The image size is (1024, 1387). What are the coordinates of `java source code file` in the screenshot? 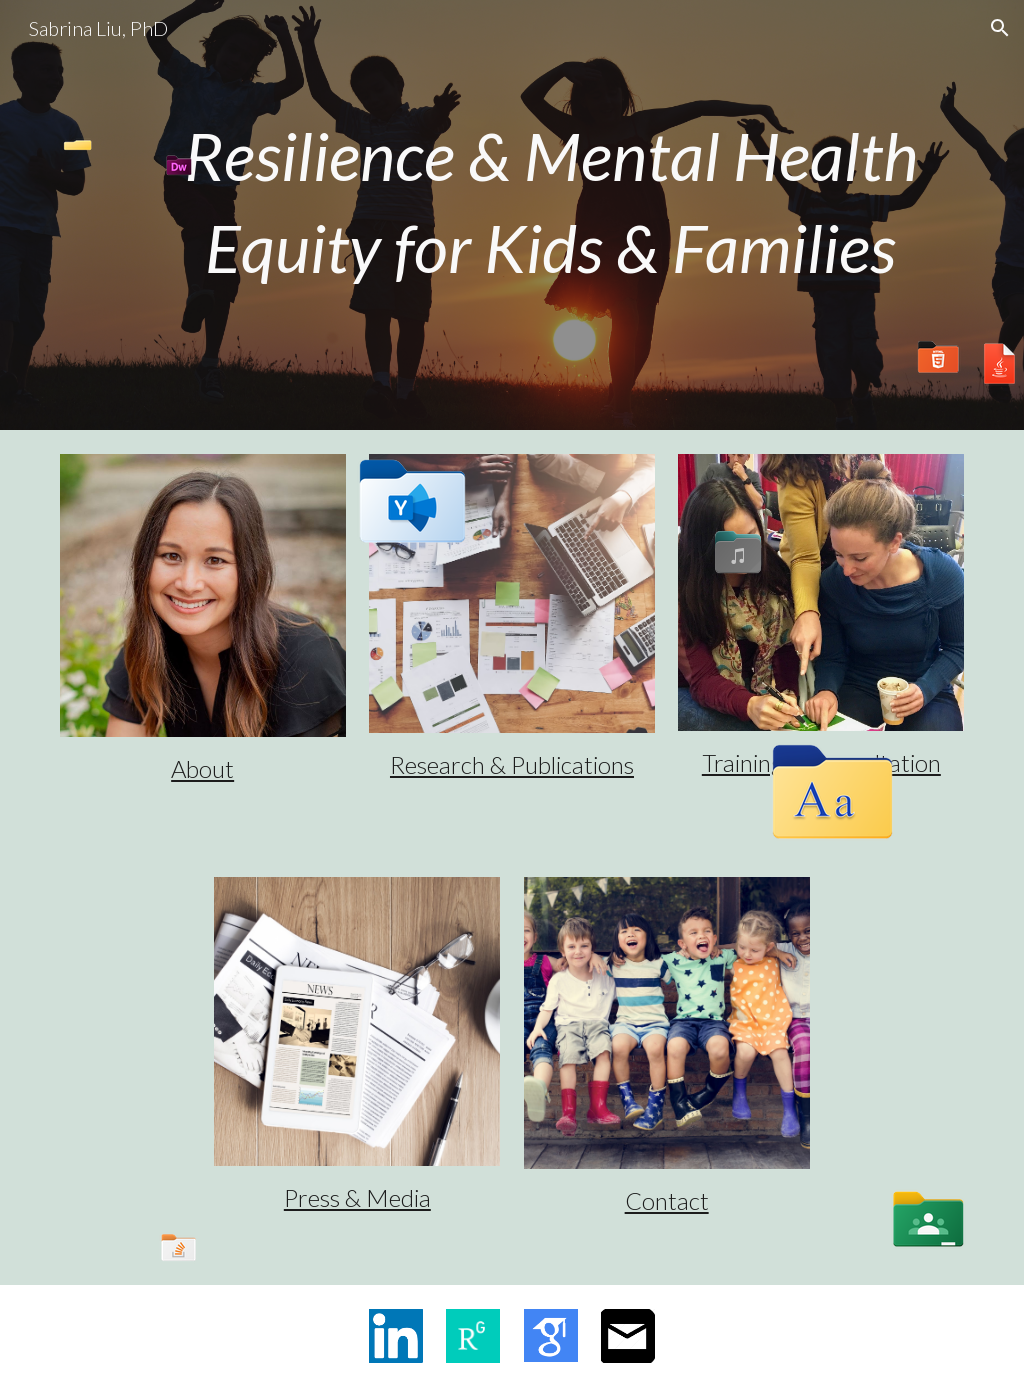 It's located at (999, 364).